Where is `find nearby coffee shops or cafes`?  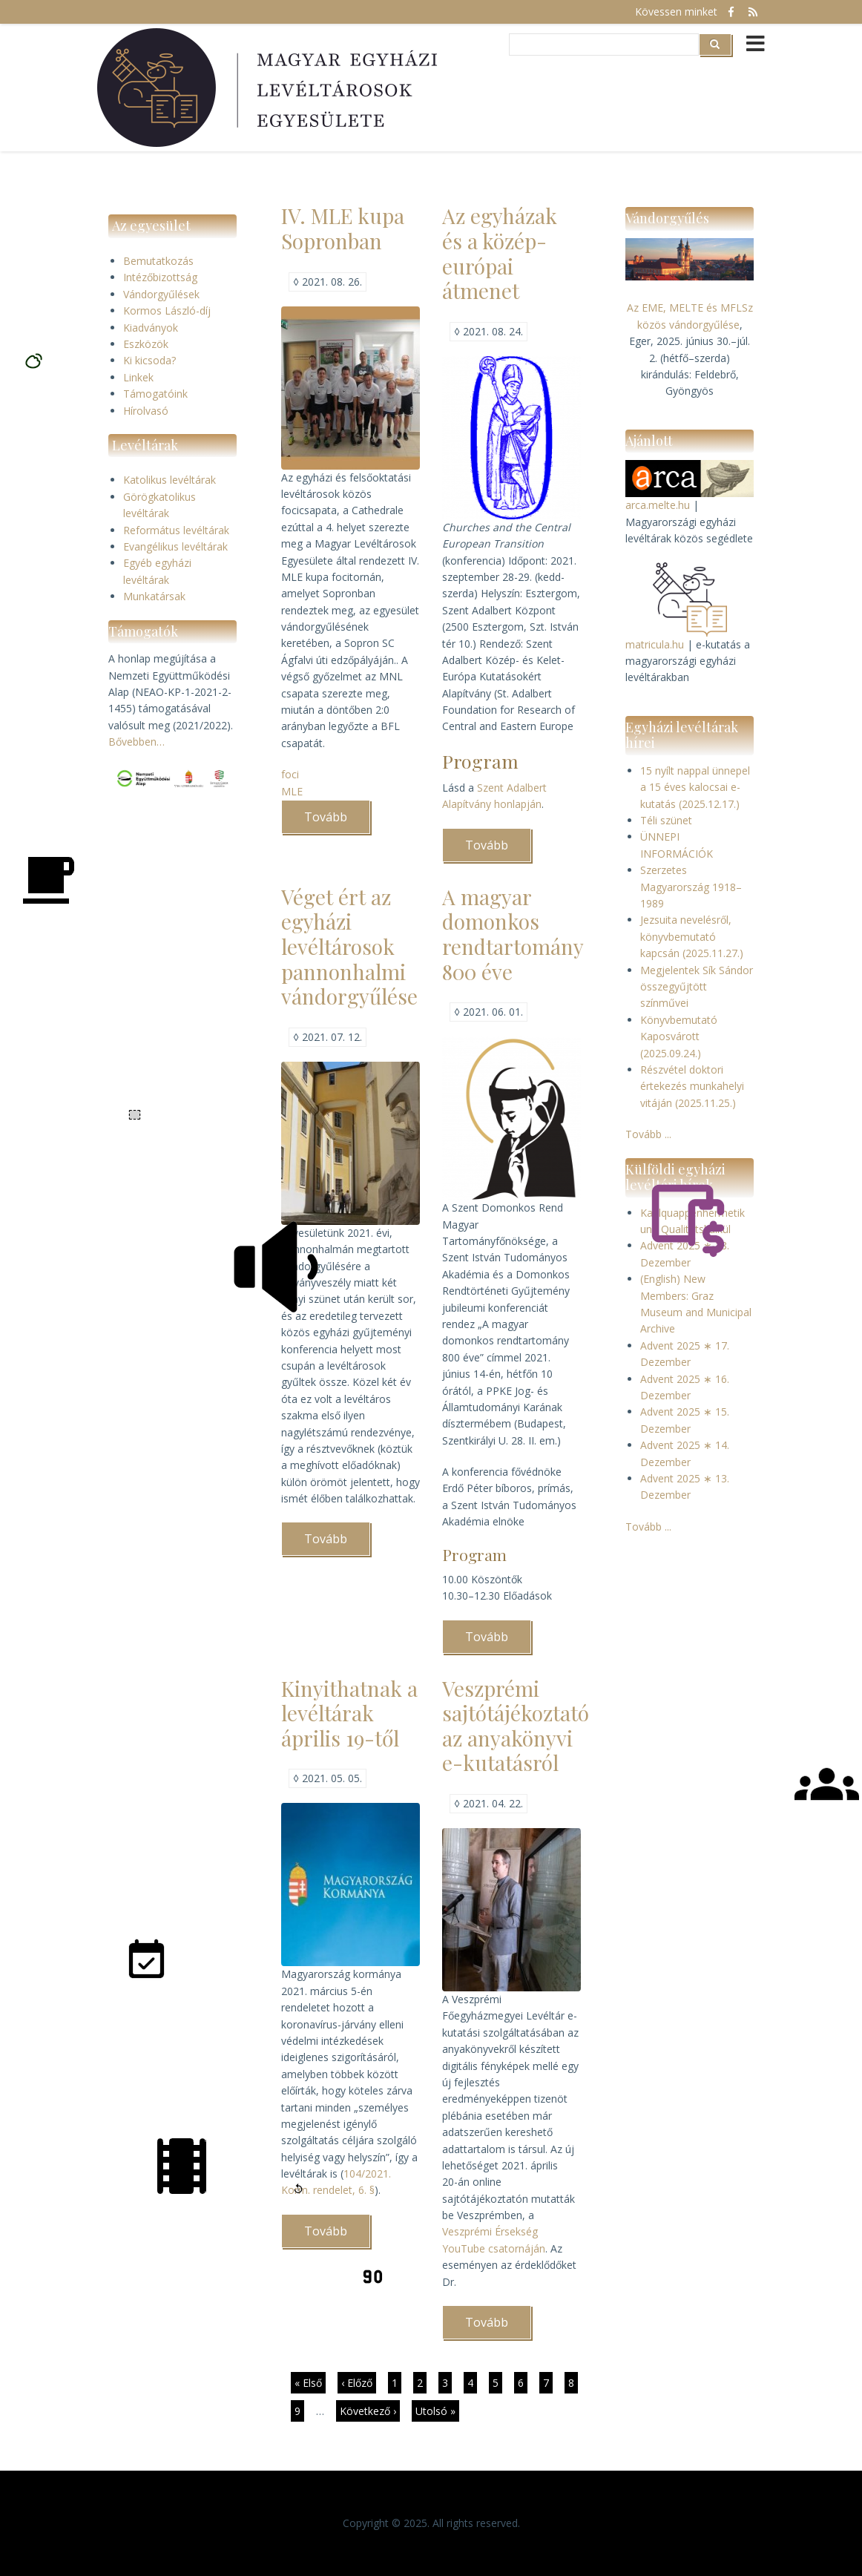
find nearby coffee shops or cafes is located at coordinates (48, 880).